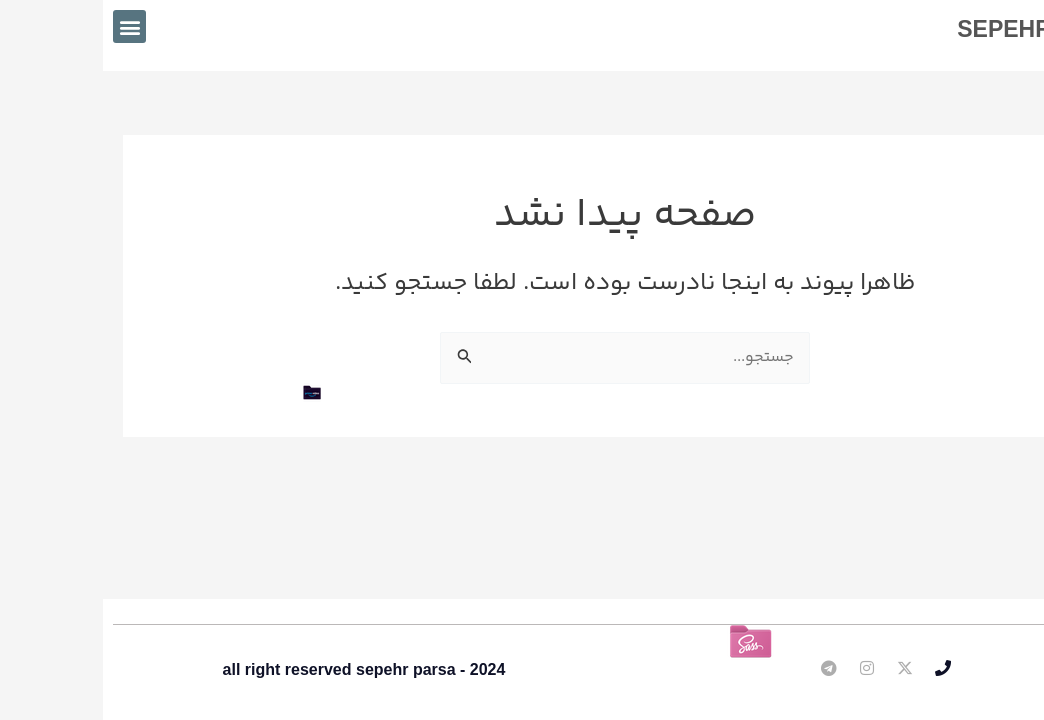 Image resolution: width=1044 pixels, height=720 pixels. Describe the element at coordinates (312, 393) in the screenshot. I see `folder containing prime video downloads or media` at that location.